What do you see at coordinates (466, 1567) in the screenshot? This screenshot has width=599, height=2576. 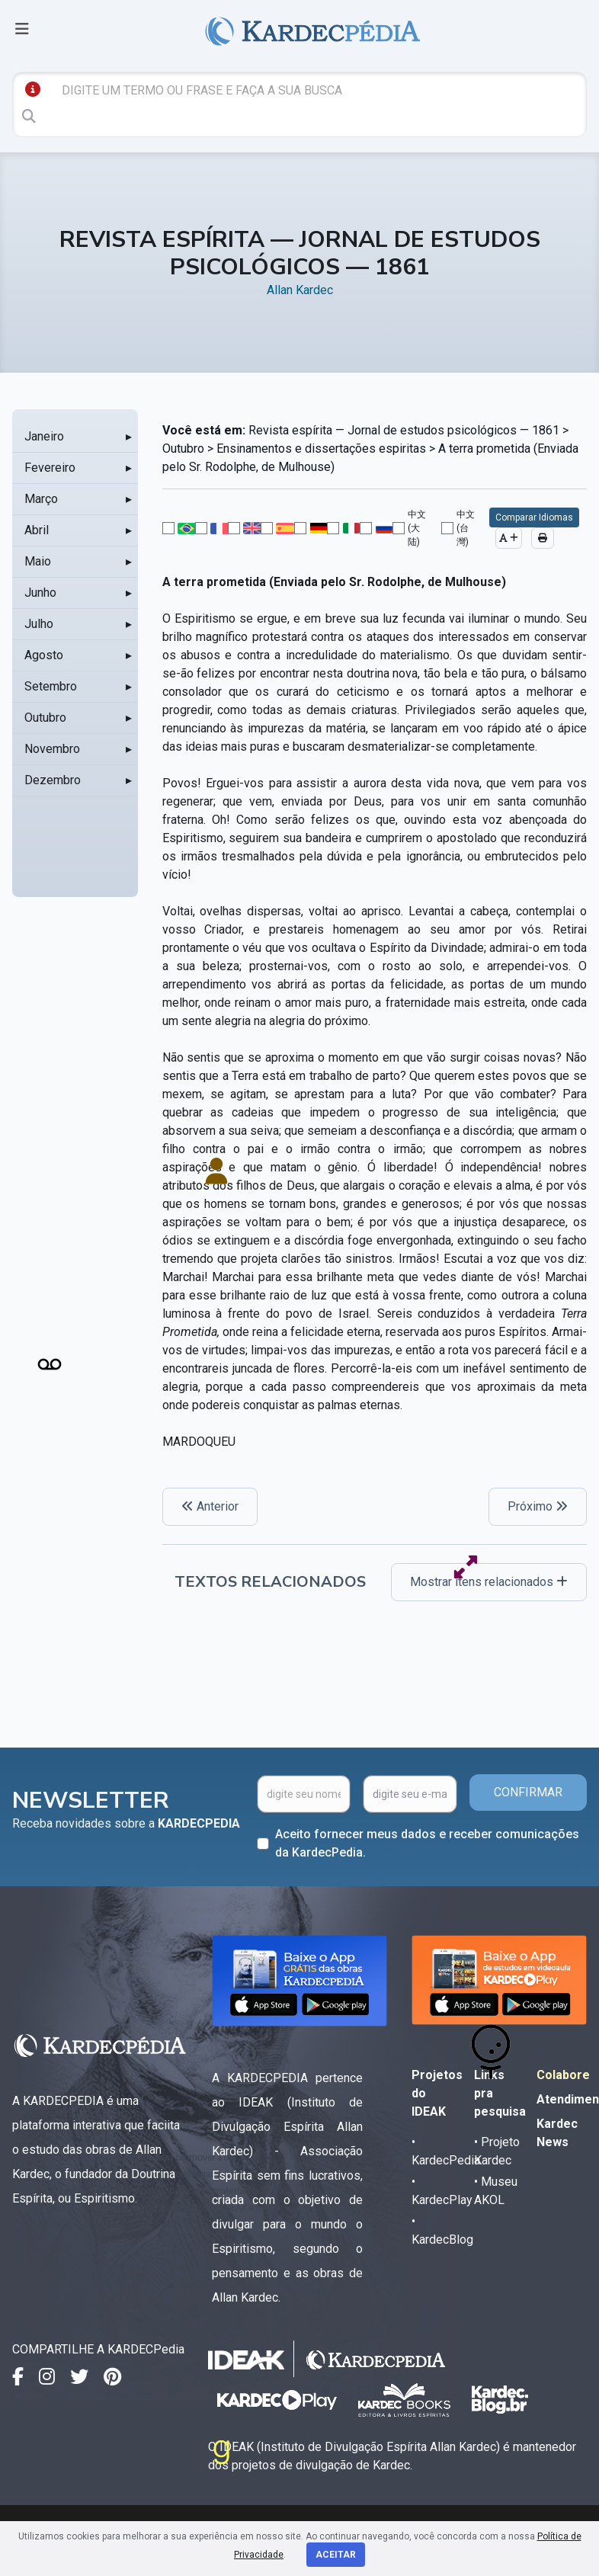 I see `expand to fullscreen mode` at bounding box center [466, 1567].